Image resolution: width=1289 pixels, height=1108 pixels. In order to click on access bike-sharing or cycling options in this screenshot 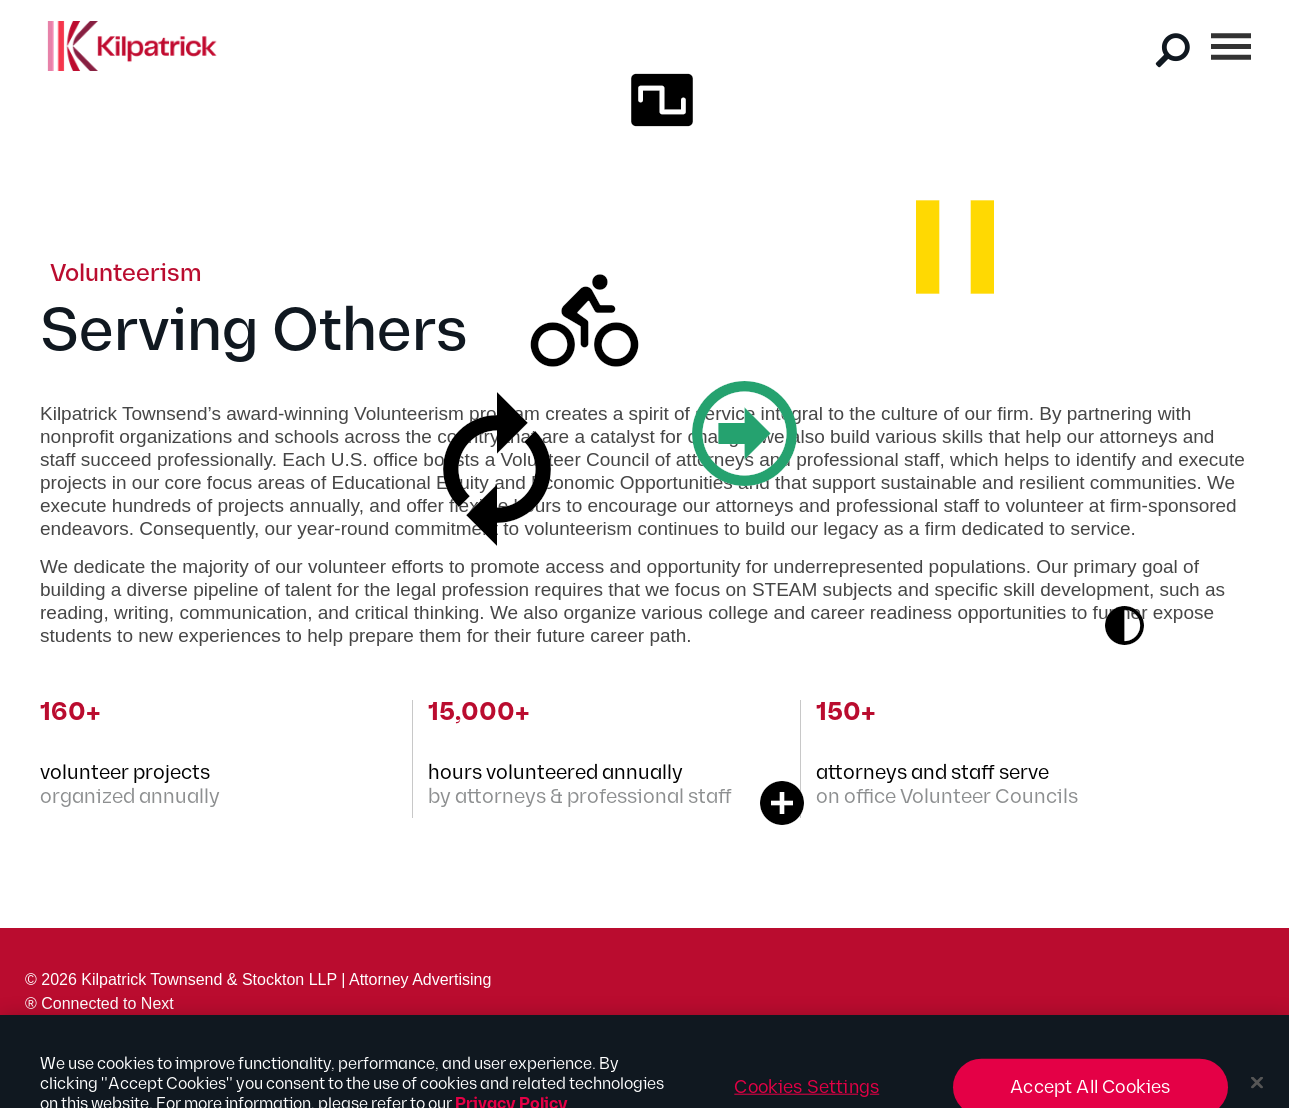, I will do `click(584, 320)`.